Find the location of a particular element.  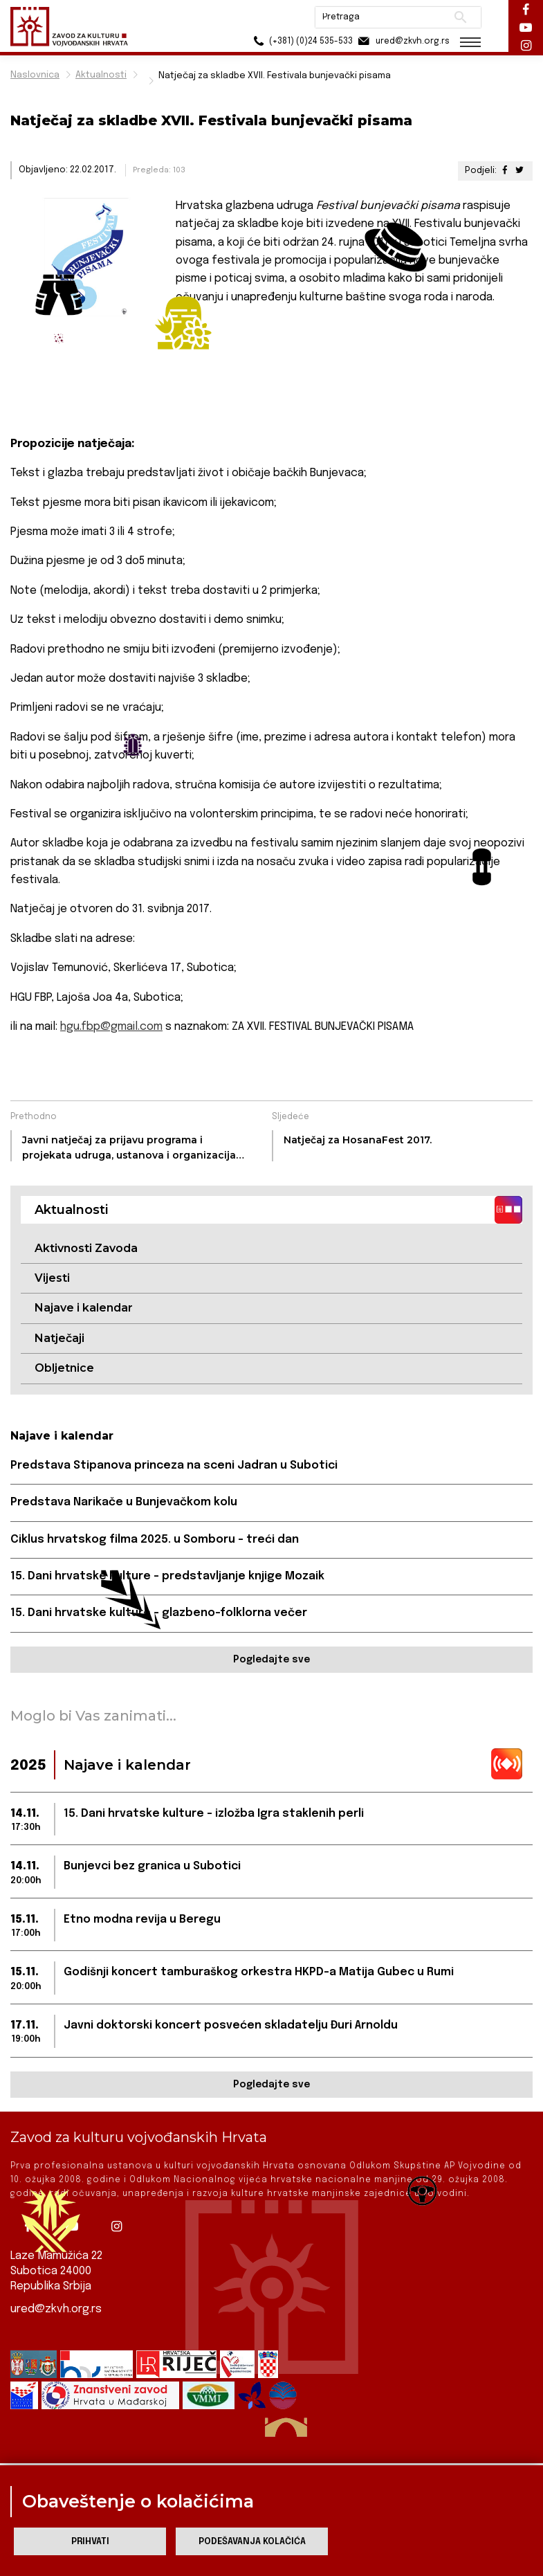

select a hat accessory for your character is located at coordinates (396, 247).